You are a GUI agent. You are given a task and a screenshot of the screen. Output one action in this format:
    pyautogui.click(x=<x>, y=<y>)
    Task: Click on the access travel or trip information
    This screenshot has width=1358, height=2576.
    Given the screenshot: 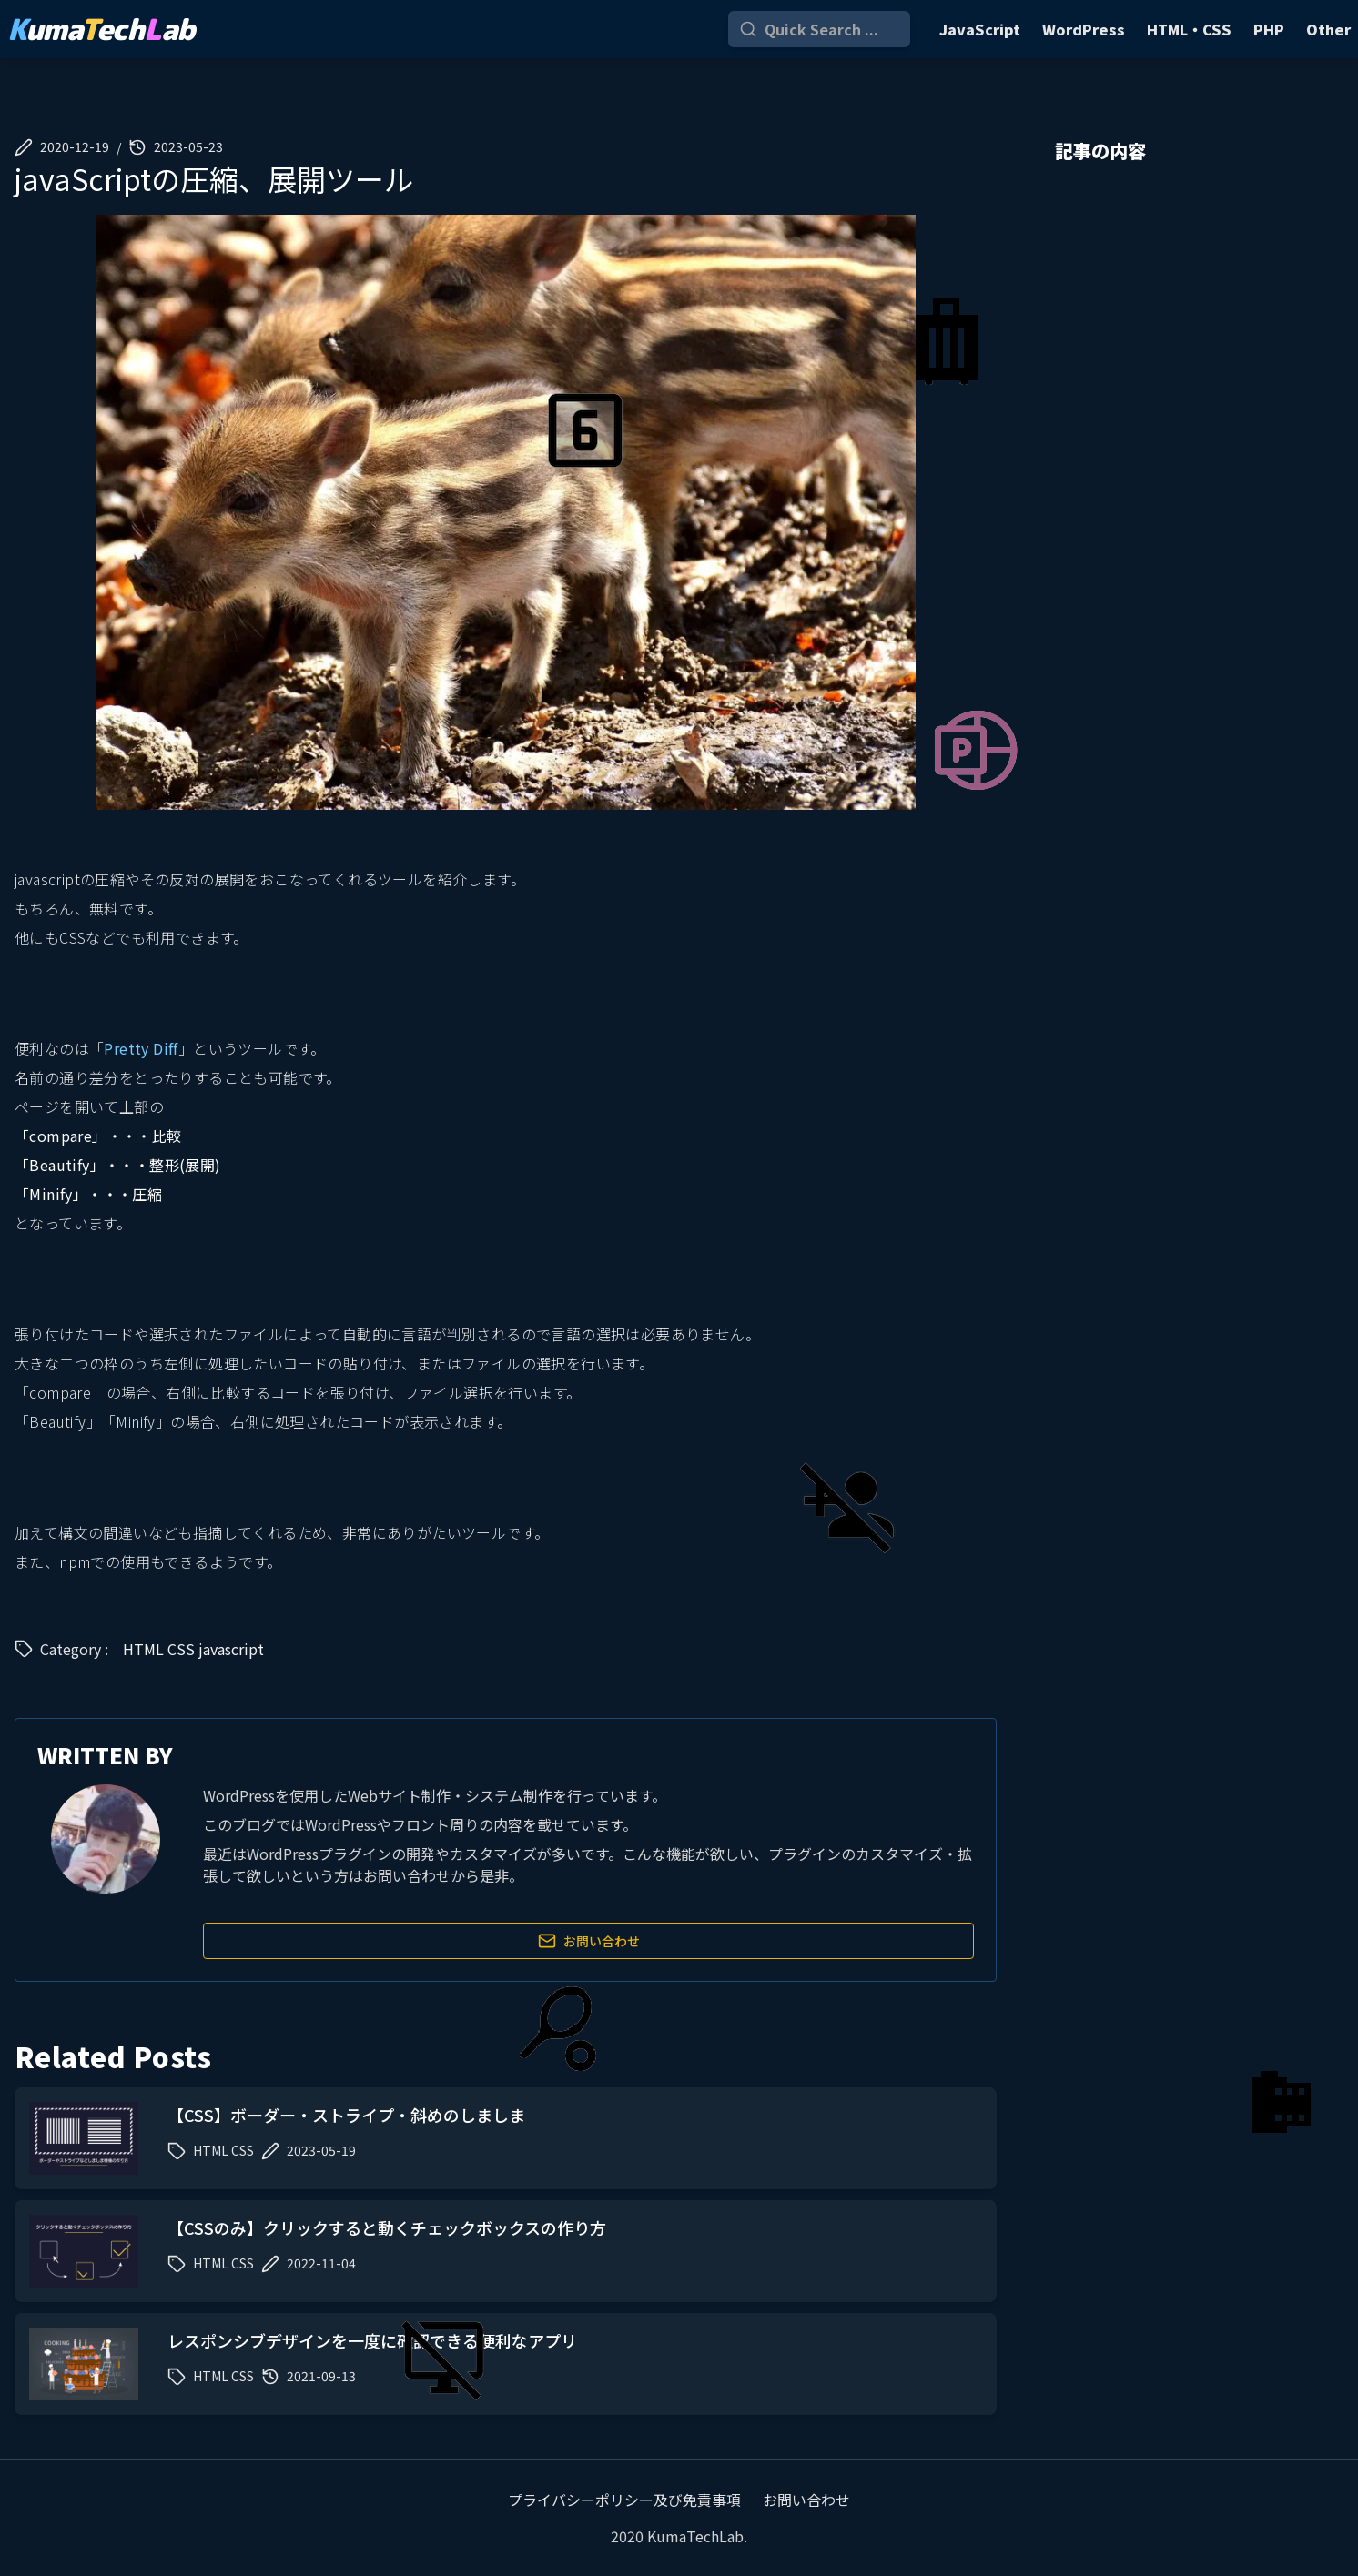 What is the action you would take?
    pyautogui.click(x=947, y=341)
    